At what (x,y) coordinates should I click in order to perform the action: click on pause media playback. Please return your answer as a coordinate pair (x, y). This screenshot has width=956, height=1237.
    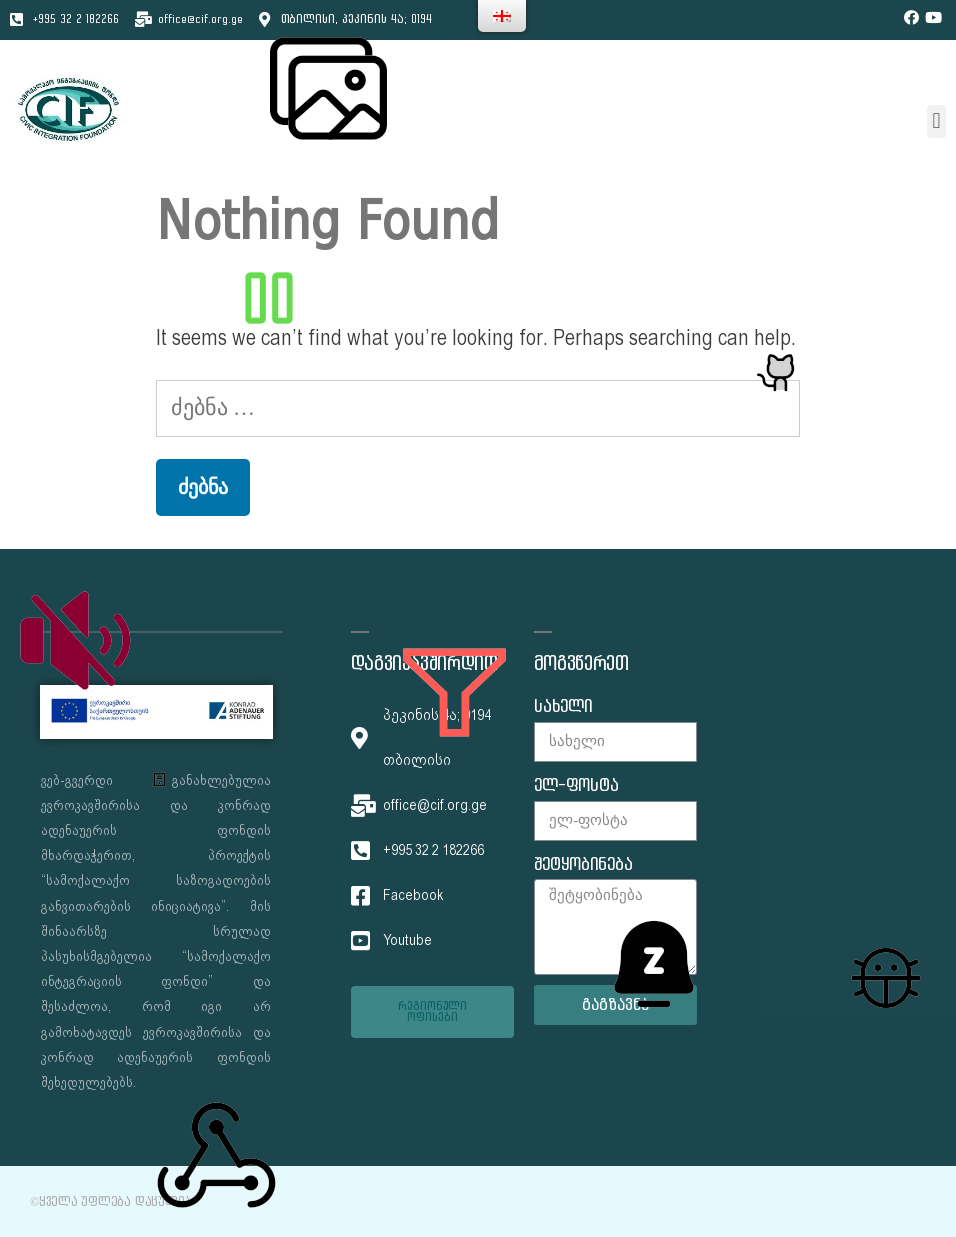
    Looking at the image, I should click on (269, 298).